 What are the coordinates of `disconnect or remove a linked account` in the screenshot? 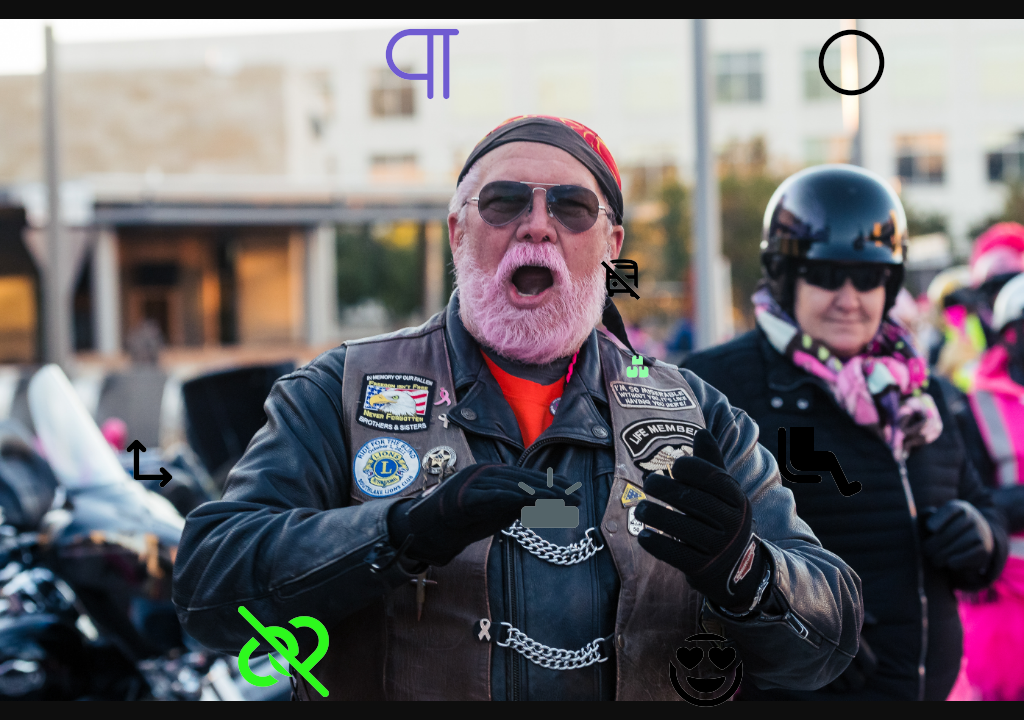 It's located at (283, 651).